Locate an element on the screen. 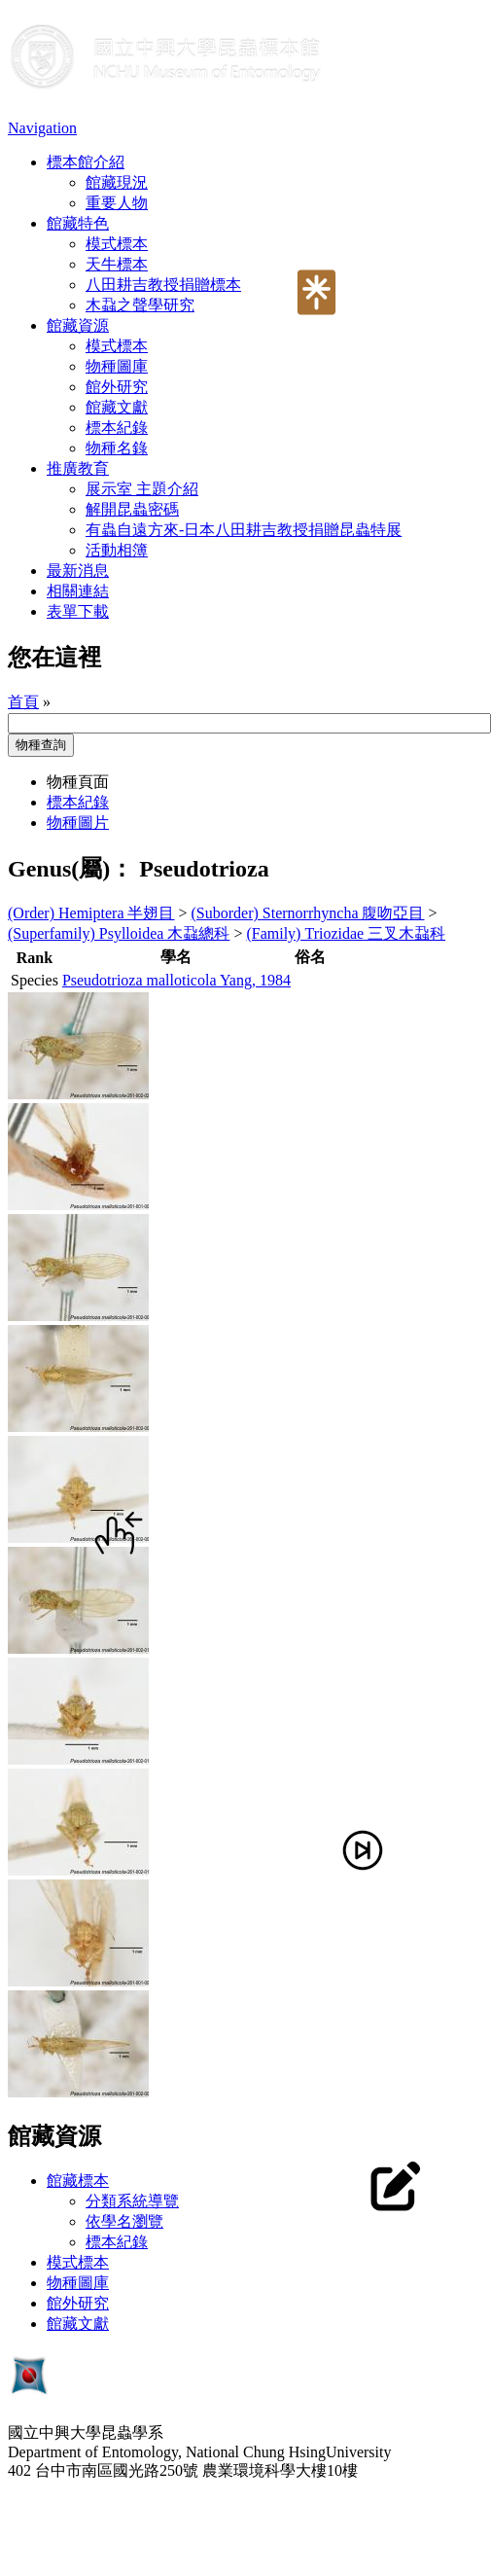  edit or modify content is located at coordinates (396, 2186).